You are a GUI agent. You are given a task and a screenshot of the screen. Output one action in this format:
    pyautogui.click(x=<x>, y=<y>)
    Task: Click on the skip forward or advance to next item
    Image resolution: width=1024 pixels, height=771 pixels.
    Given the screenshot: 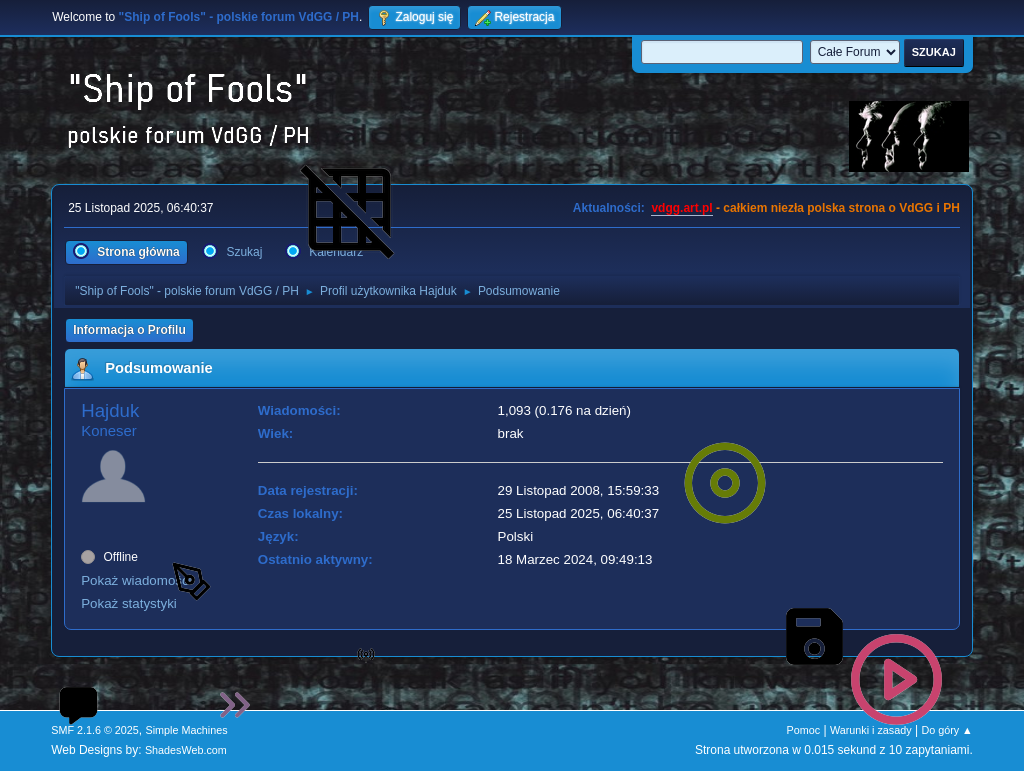 What is the action you would take?
    pyautogui.click(x=235, y=705)
    